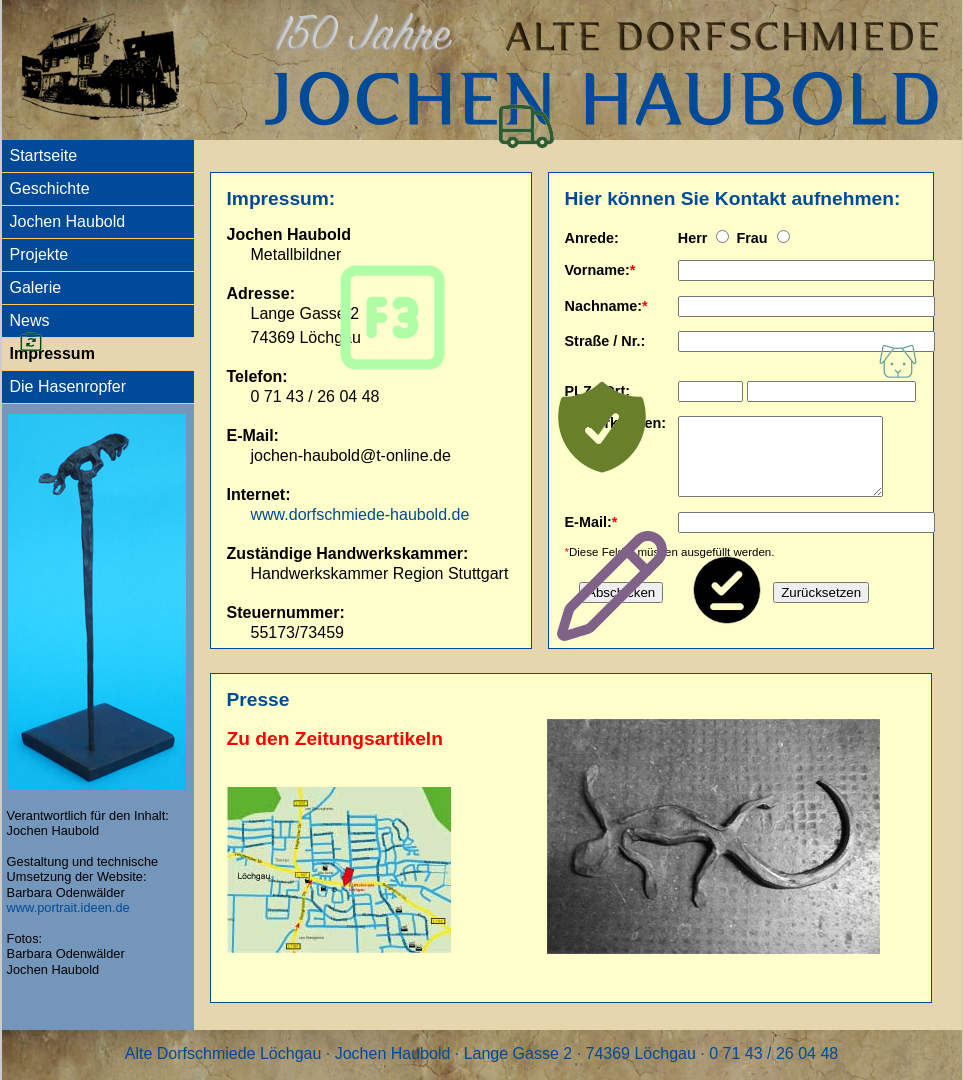 This screenshot has height=1080, width=963. What do you see at coordinates (612, 586) in the screenshot?
I see `edit content or text` at bounding box center [612, 586].